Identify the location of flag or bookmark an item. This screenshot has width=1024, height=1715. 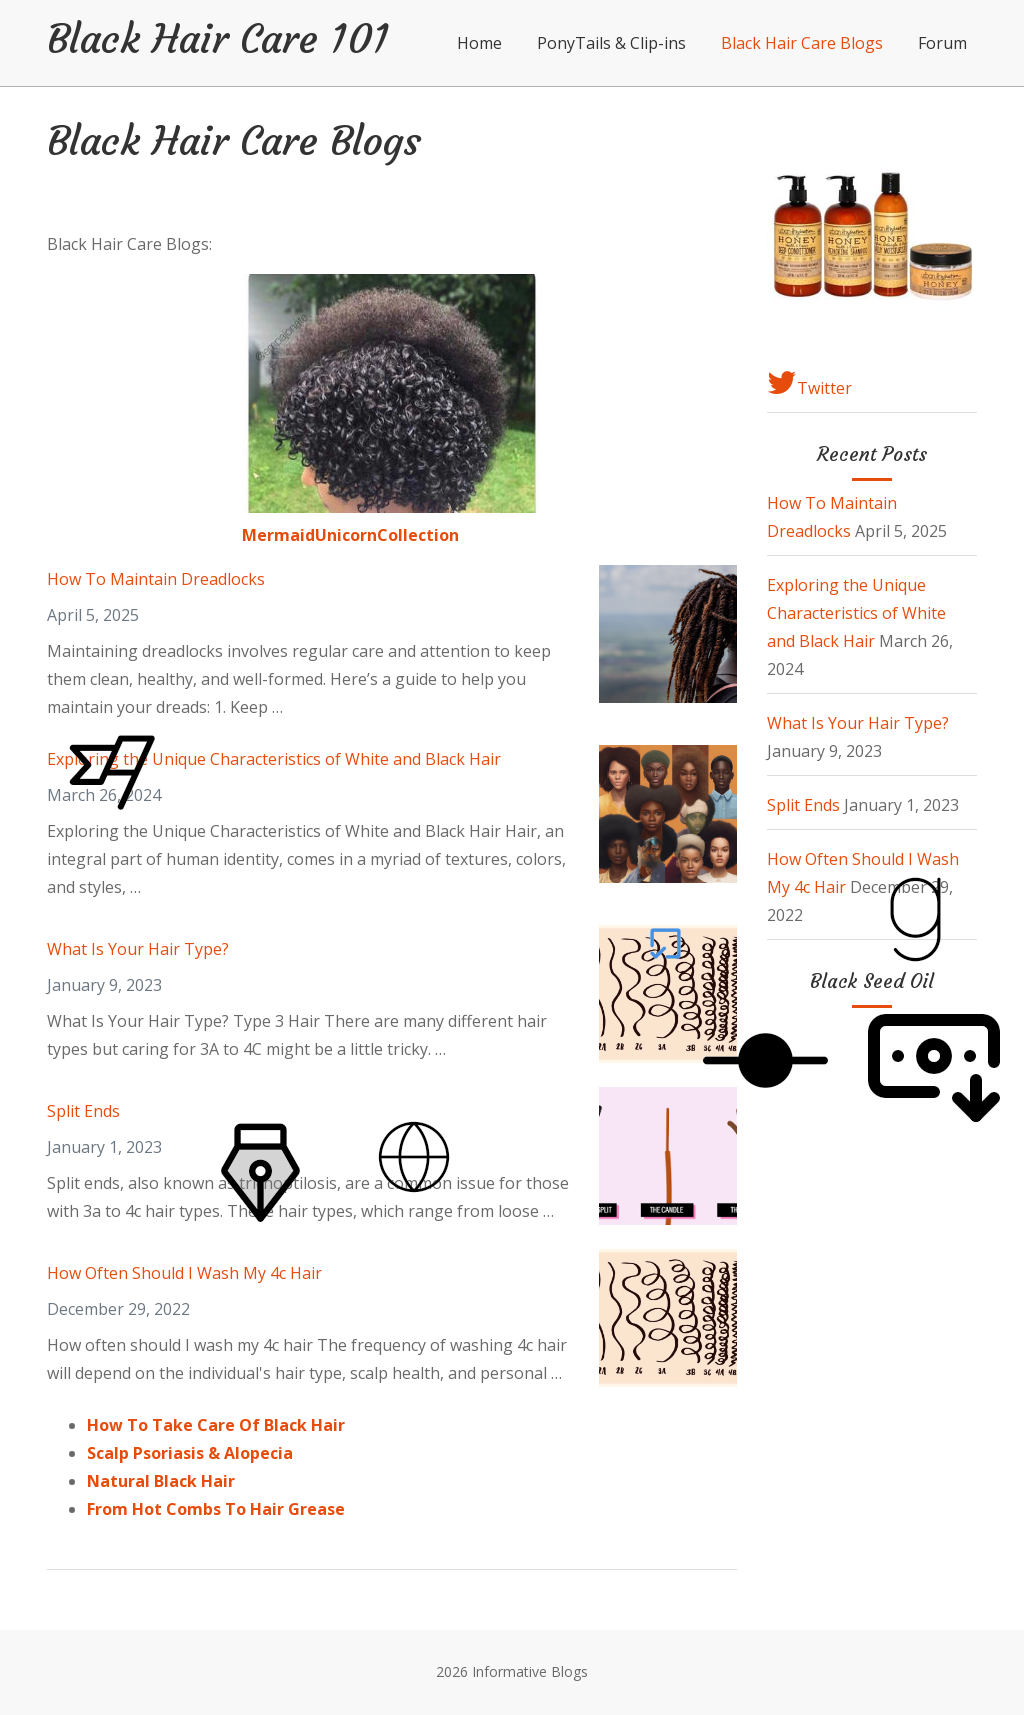
(111, 769).